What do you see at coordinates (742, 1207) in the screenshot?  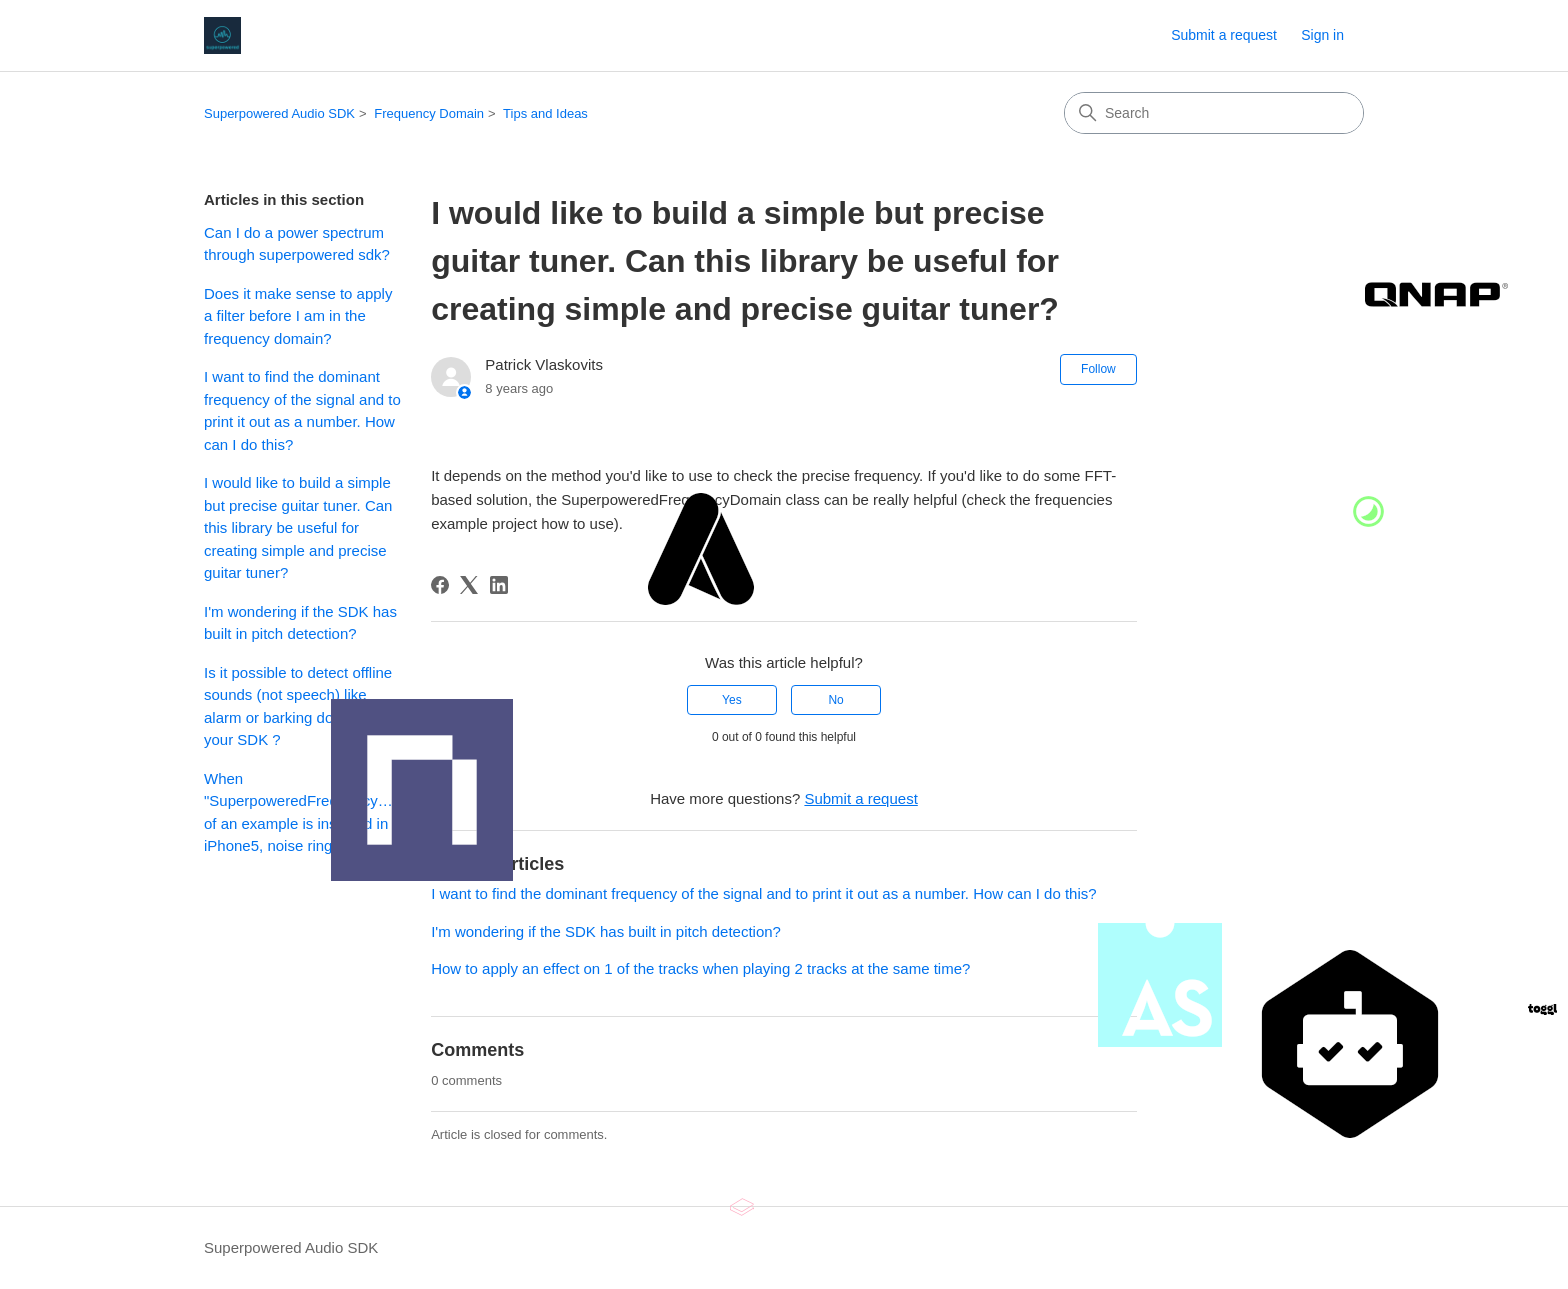 I see `LBRY decentralized content platform logo` at bounding box center [742, 1207].